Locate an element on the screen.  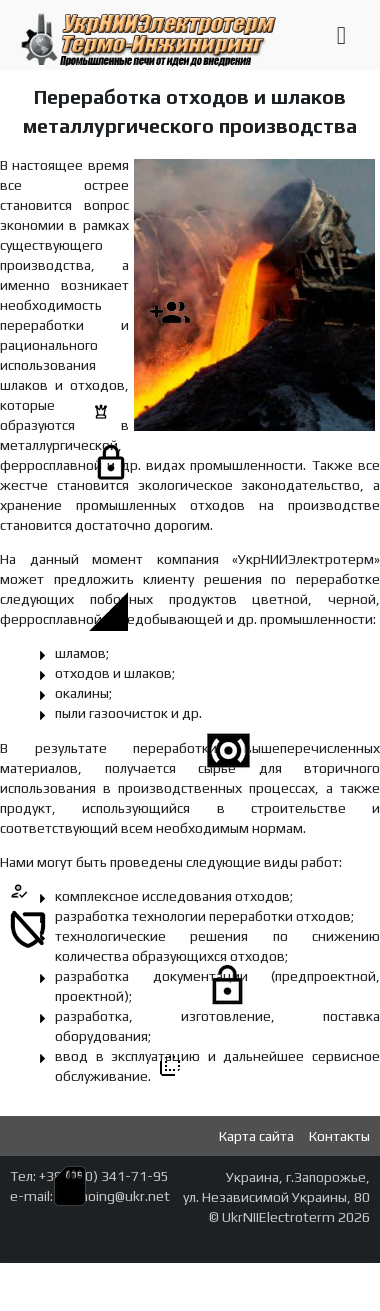
send element to back layer is located at coordinates (170, 1066).